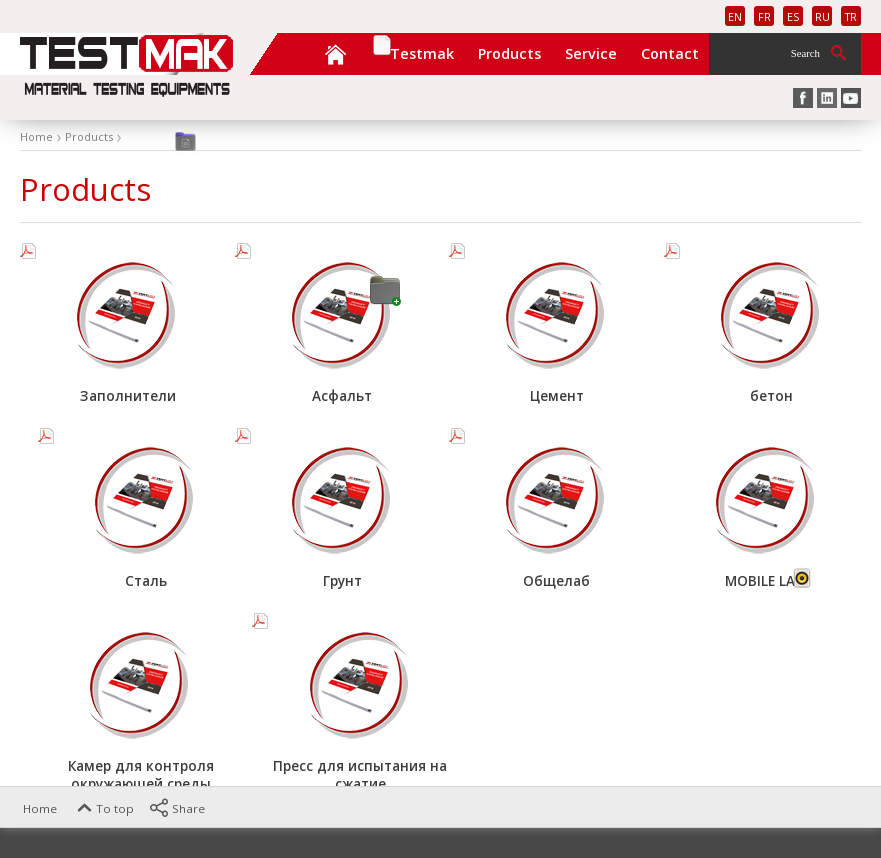 Image resolution: width=881 pixels, height=858 pixels. I want to click on open sound or audio settings panel, so click(802, 578).